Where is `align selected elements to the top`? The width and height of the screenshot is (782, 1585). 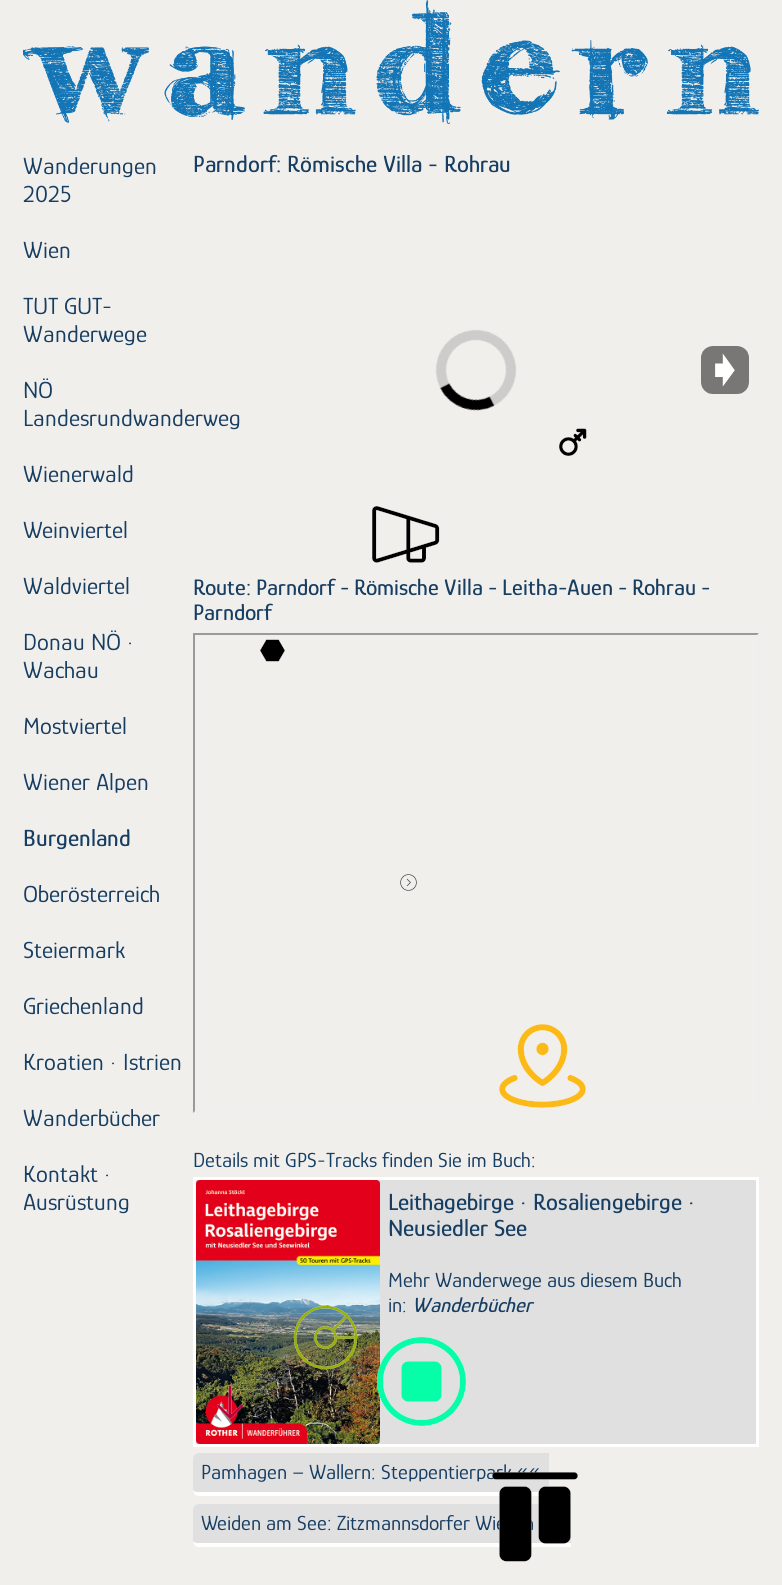
align selected elements to the top is located at coordinates (535, 1515).